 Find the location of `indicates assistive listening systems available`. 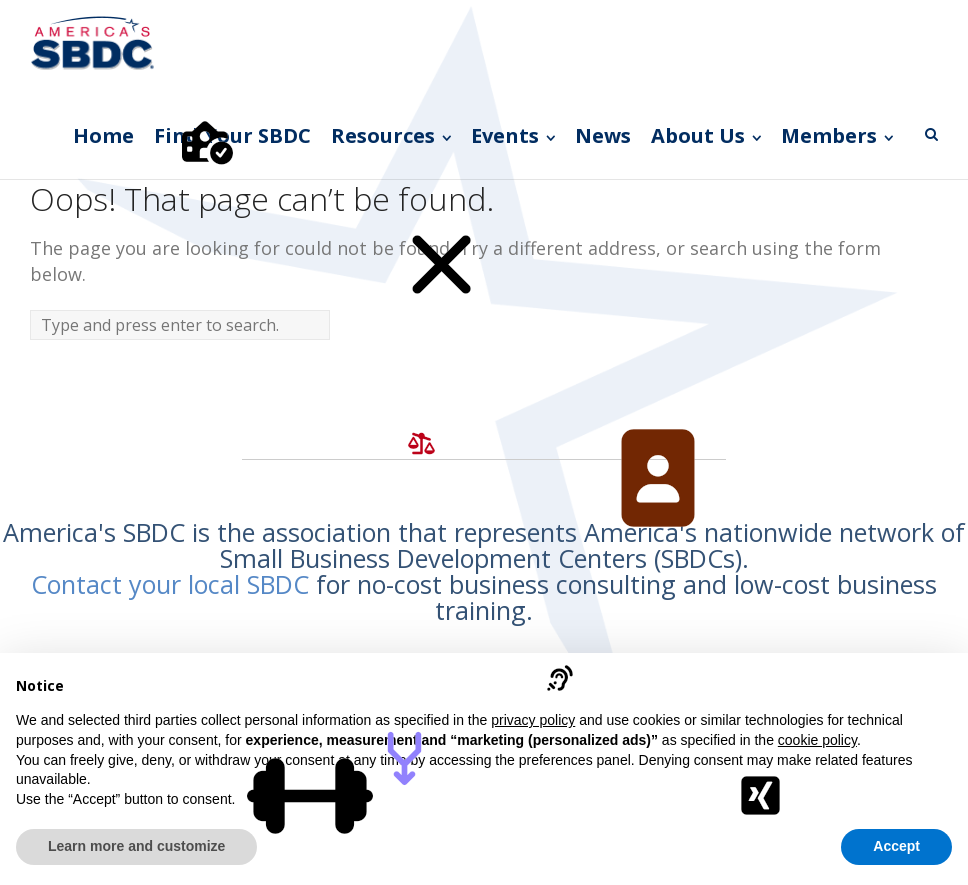

indicates assistive listening systems available is located at coordinates (560, 678).